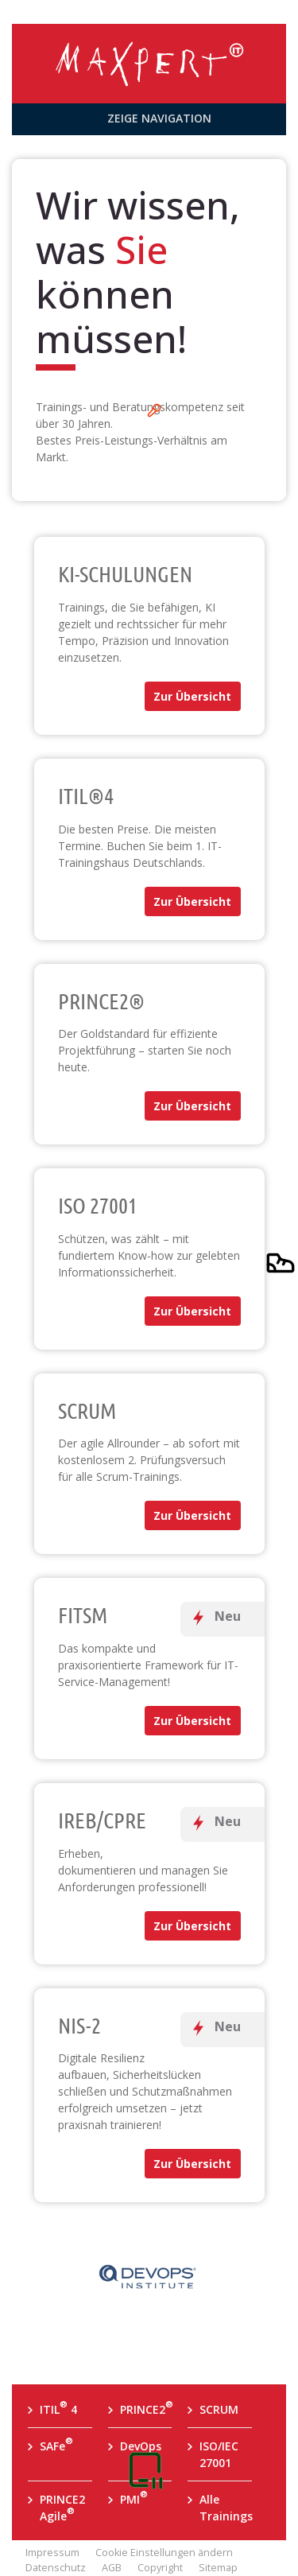 The image size is (298, 2576). I want to click on browse footwear or shoe products, so click(281, 1263).